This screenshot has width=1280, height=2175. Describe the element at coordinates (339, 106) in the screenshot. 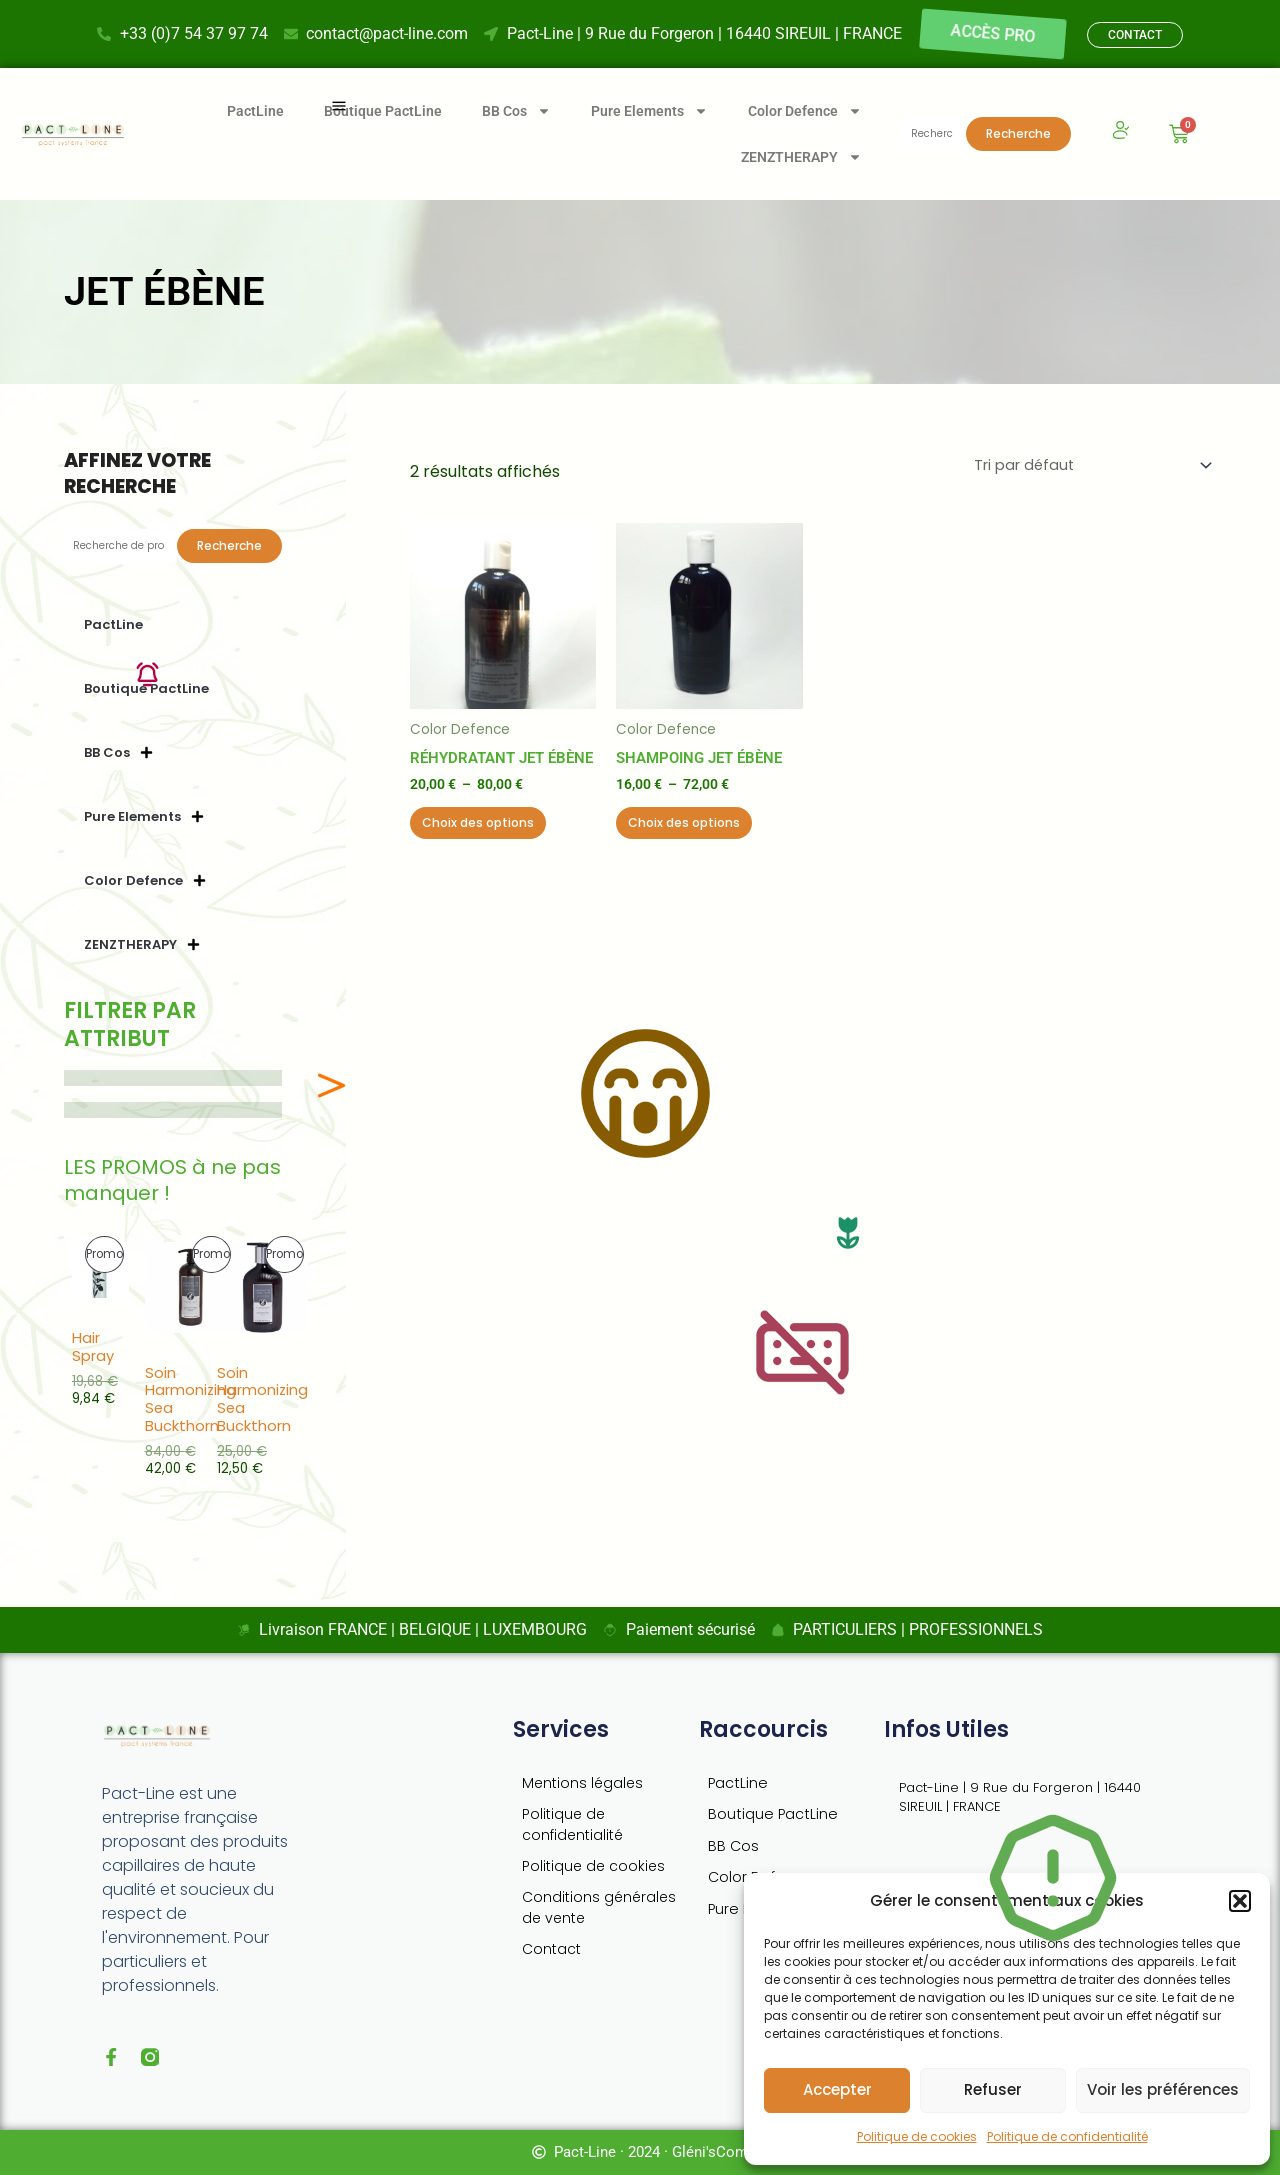

I see `open navigation menu` at that location.